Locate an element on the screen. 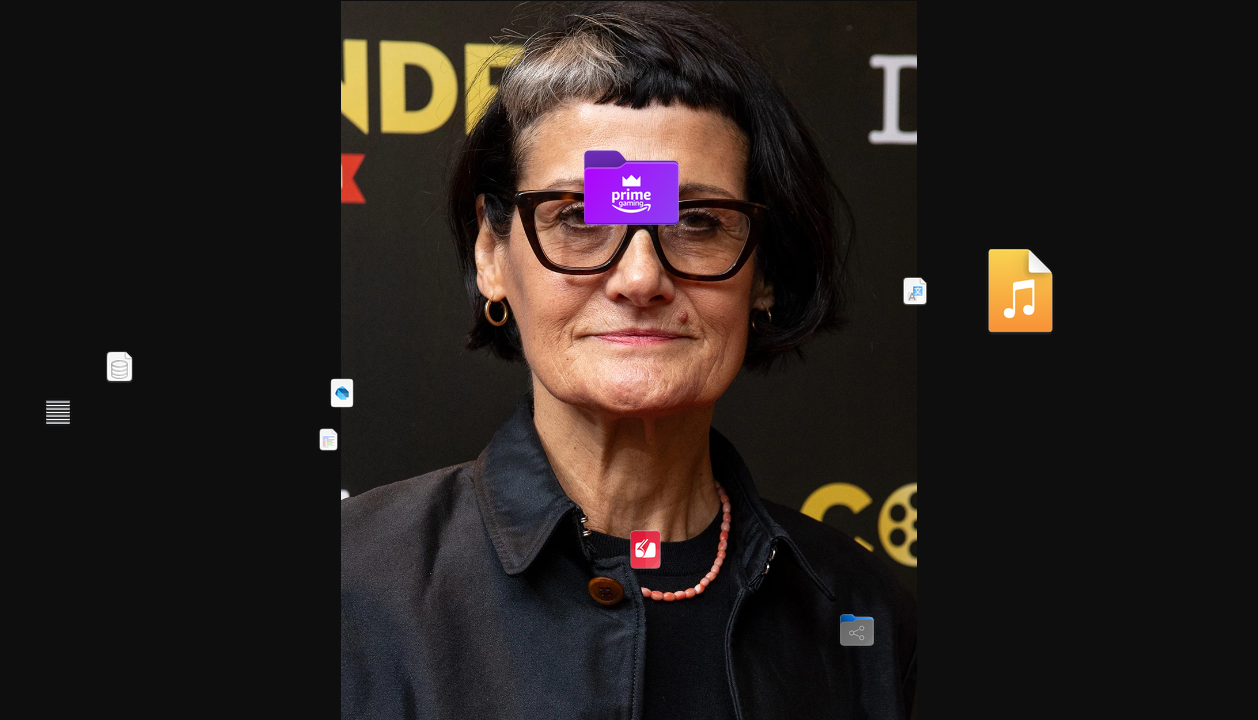  an encapsulated postscript (.eps) file is located at coordinates (645, 549).